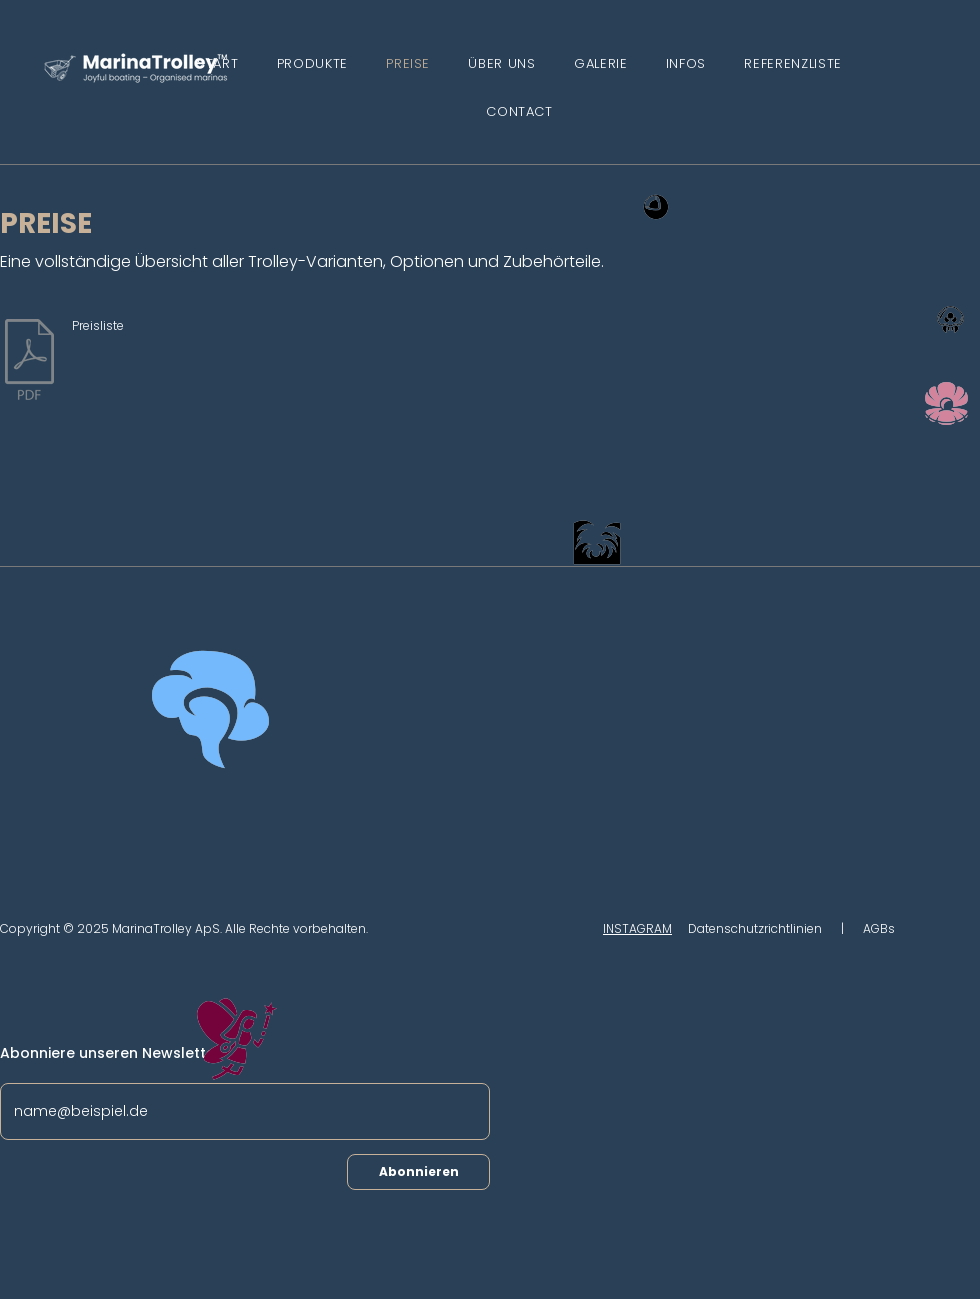 The image size is (980, 1299). Describe the element at coordinates (210, 709) in the screenshot. I see `open Steam gaming platform` at that location.